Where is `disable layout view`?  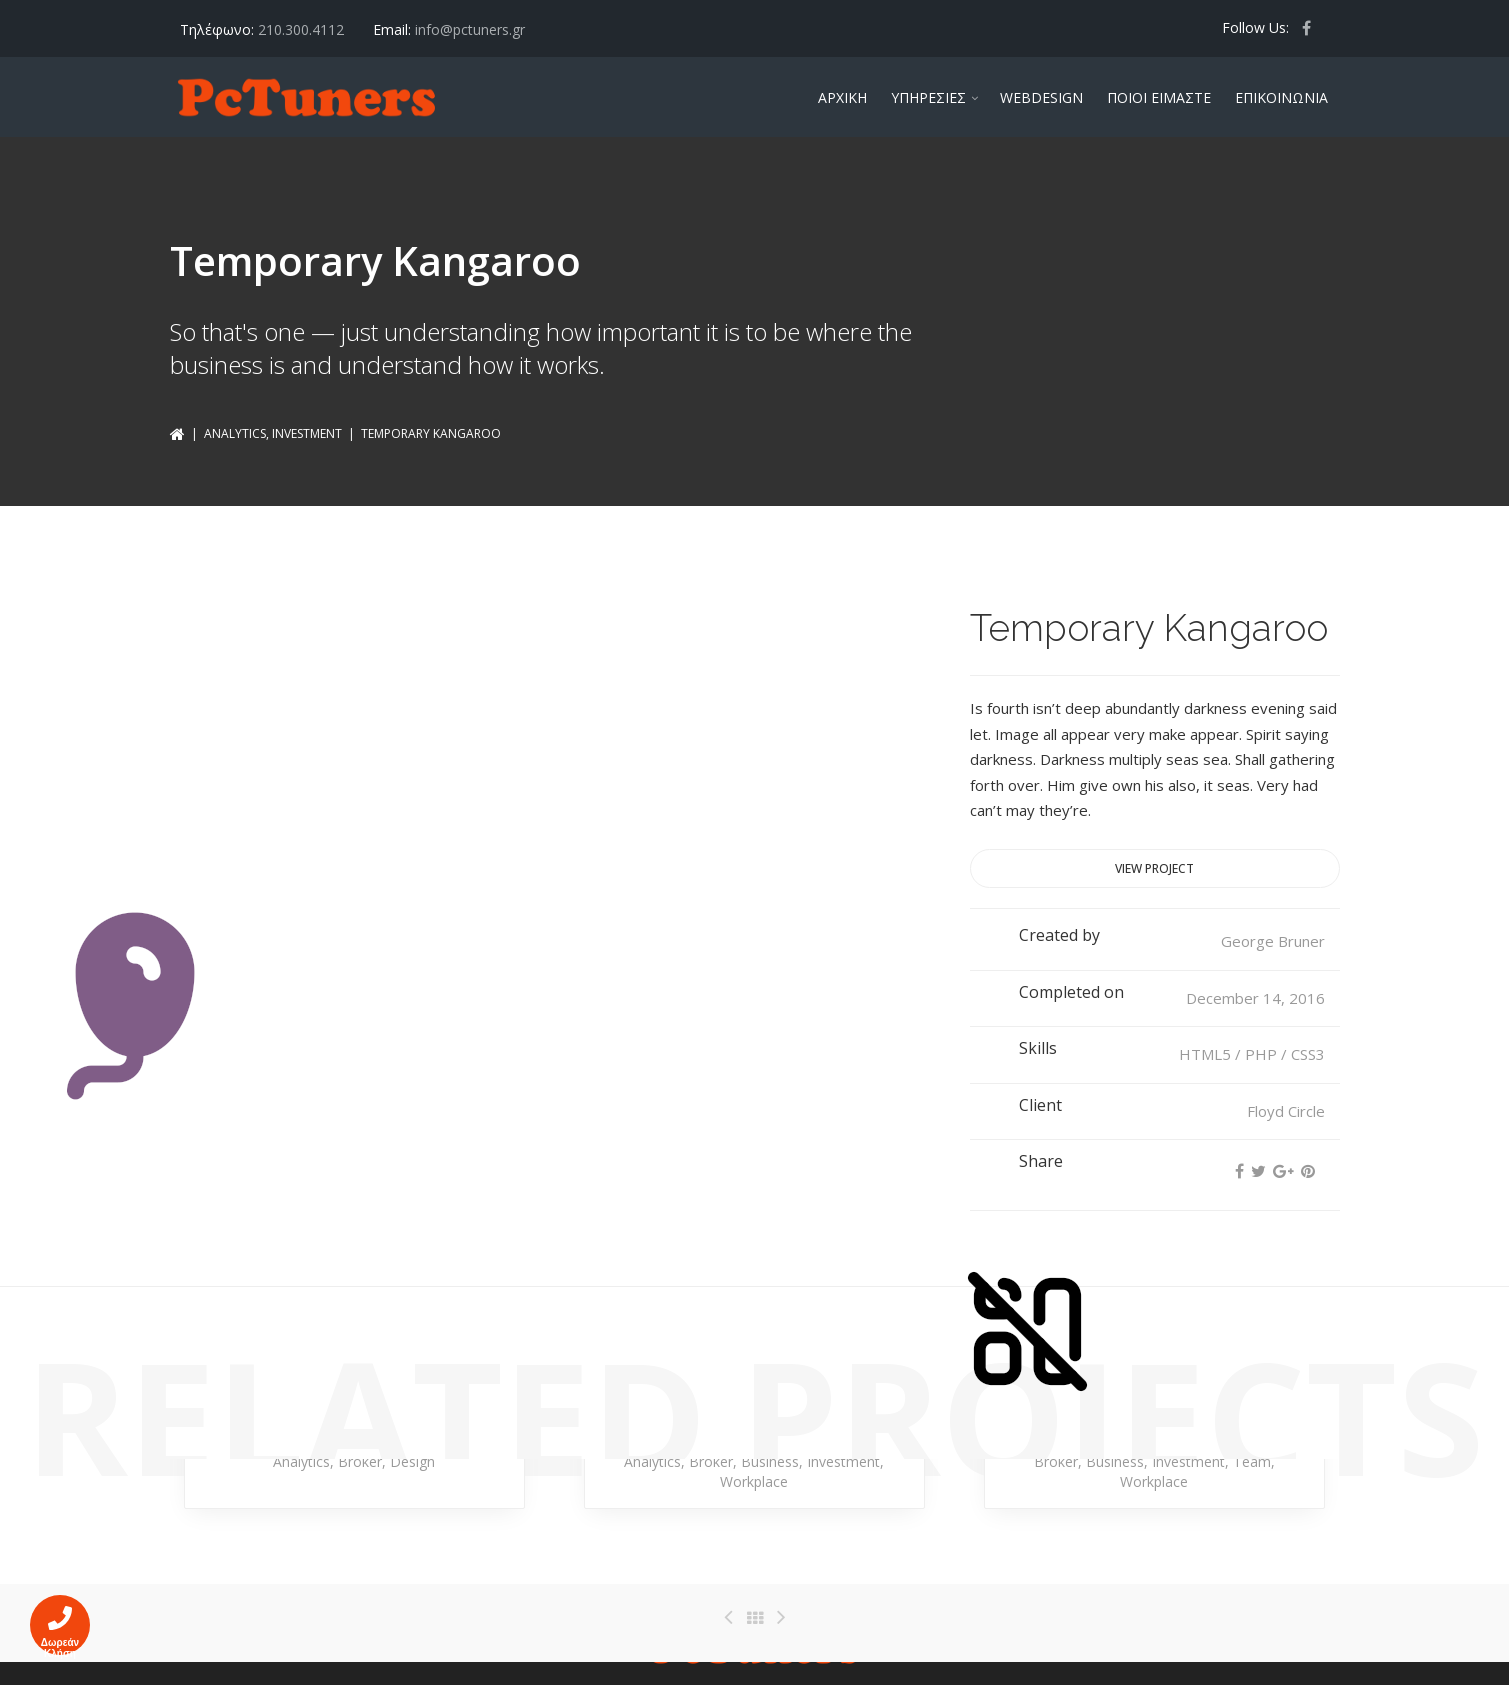 disable layout view is located at coordinates (1027, 1331).